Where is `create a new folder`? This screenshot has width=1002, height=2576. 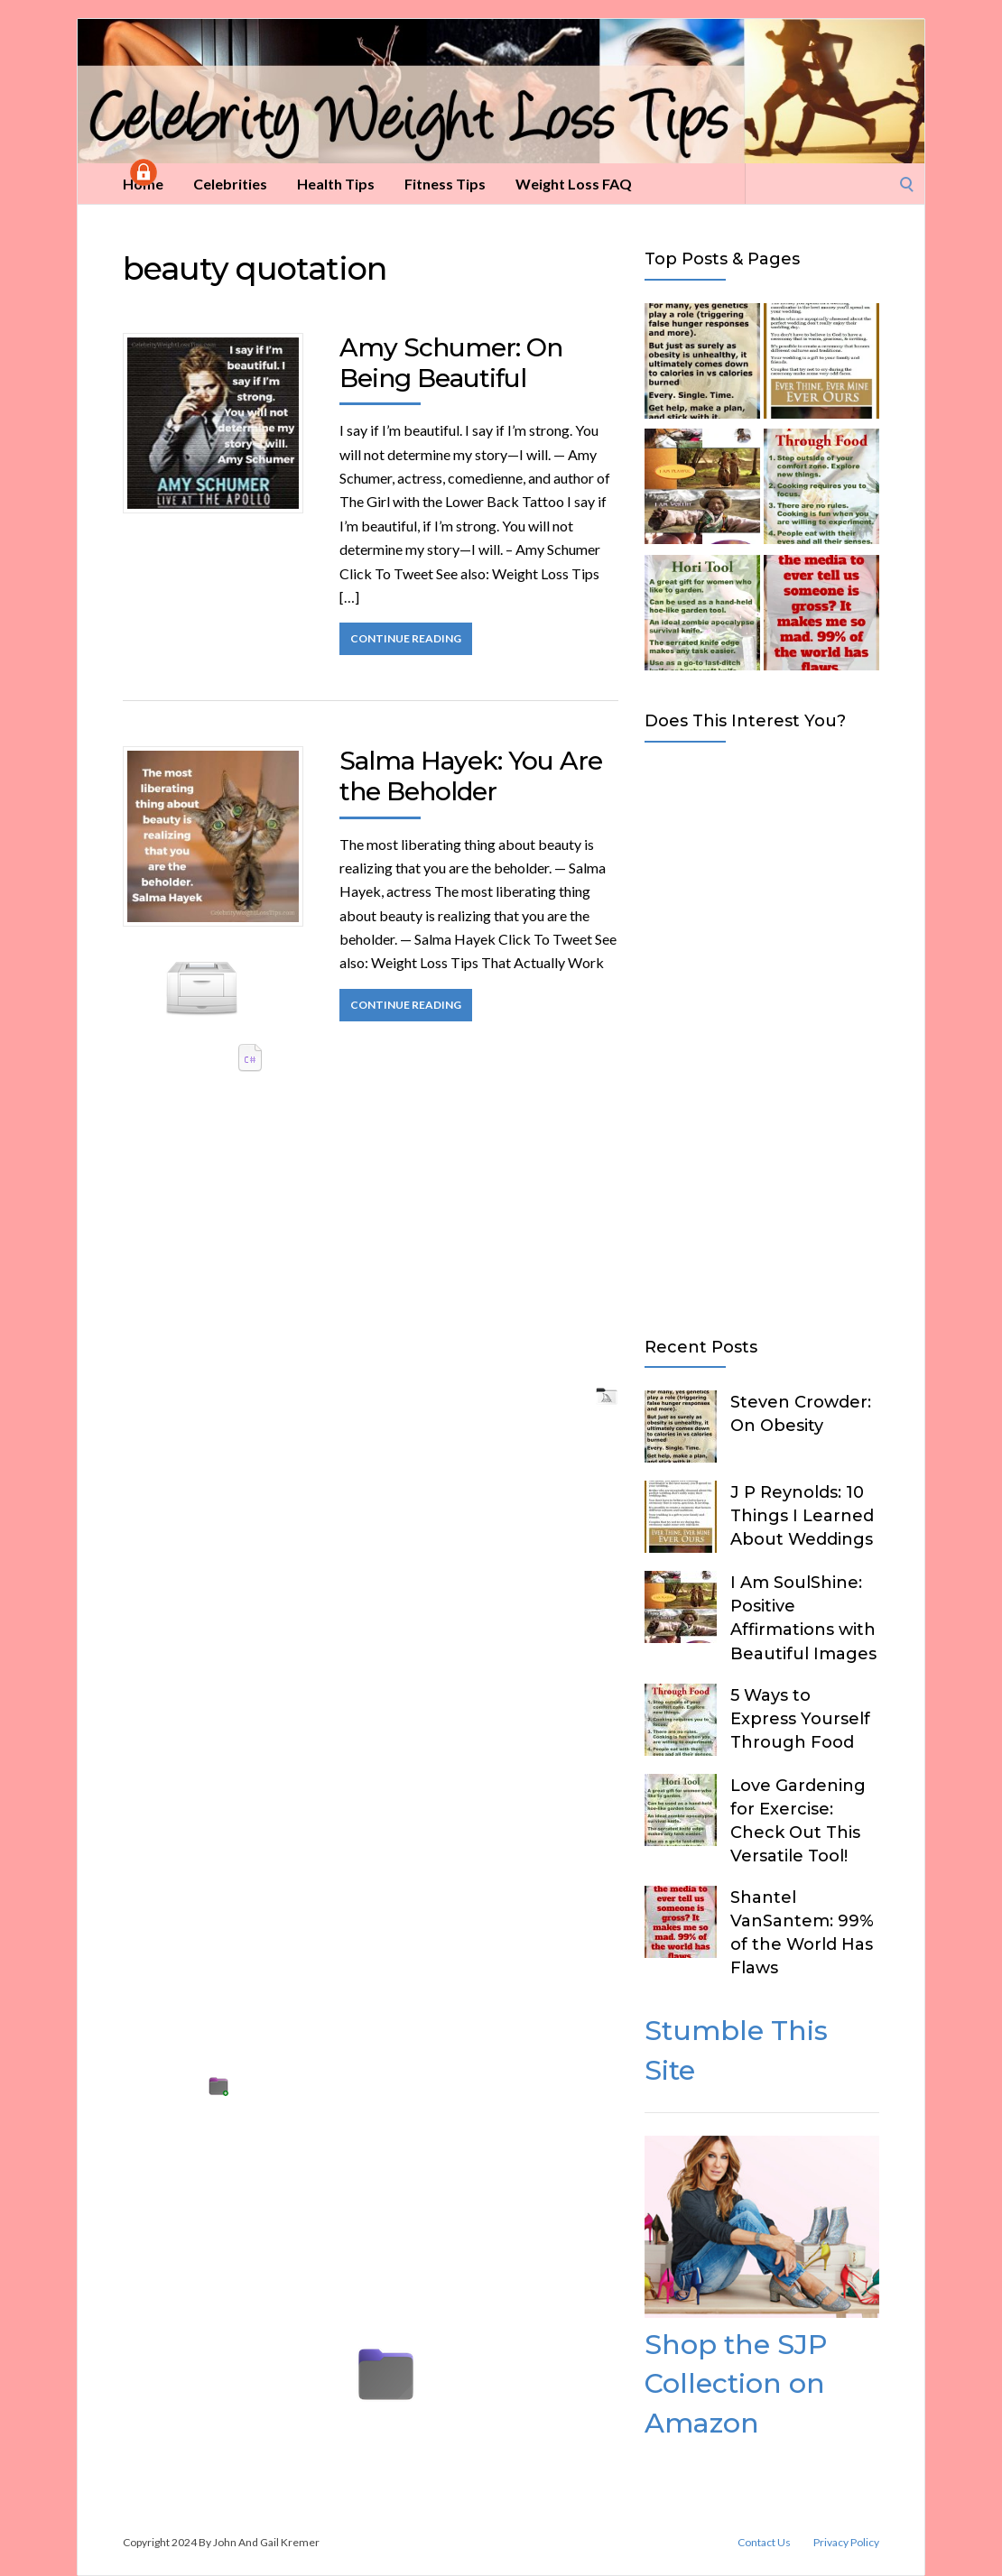 create a new folder is located at coordinates (218, 2086).